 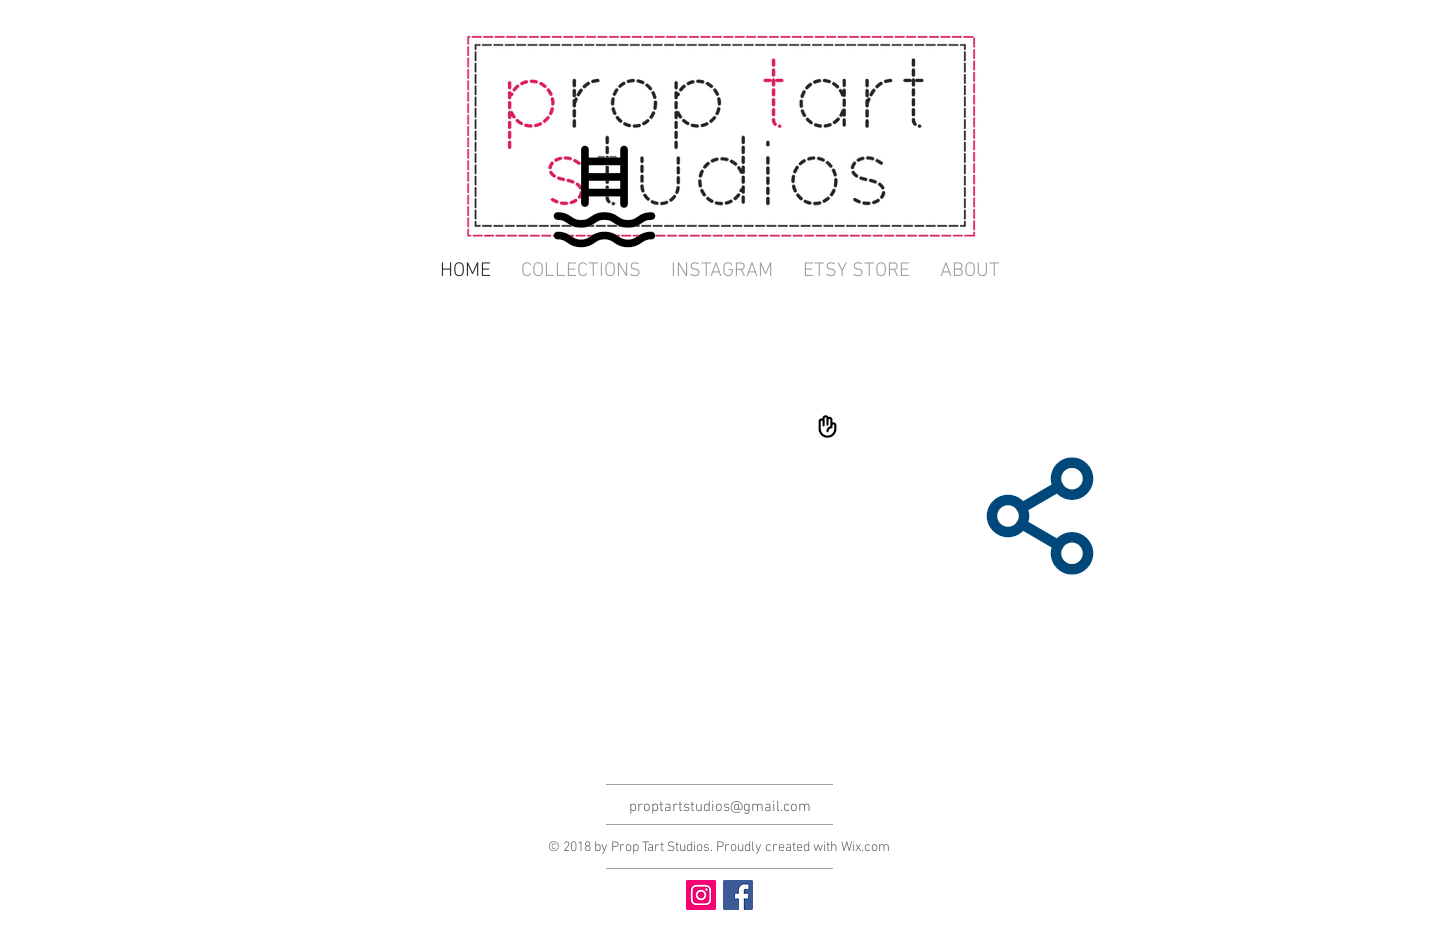 I want to click on share content with others, so click(x=1040, y=516).